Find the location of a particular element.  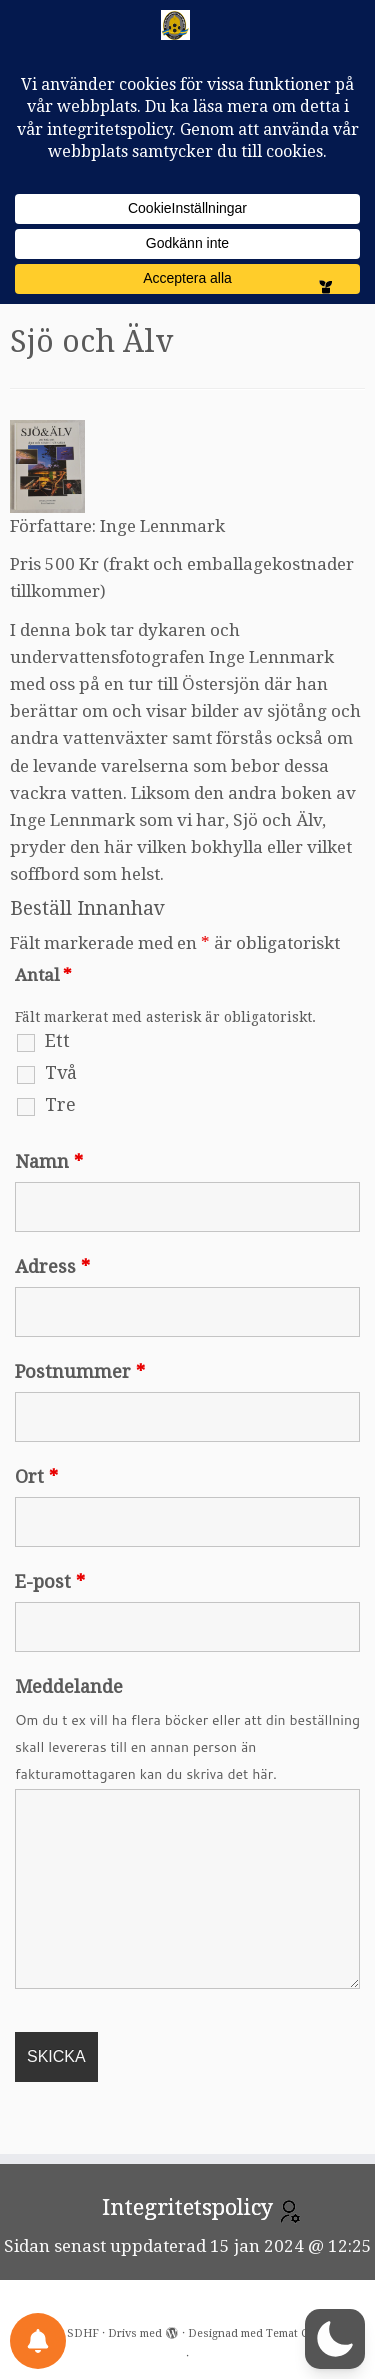

access user account settings is located at coordinates (289, 2212).